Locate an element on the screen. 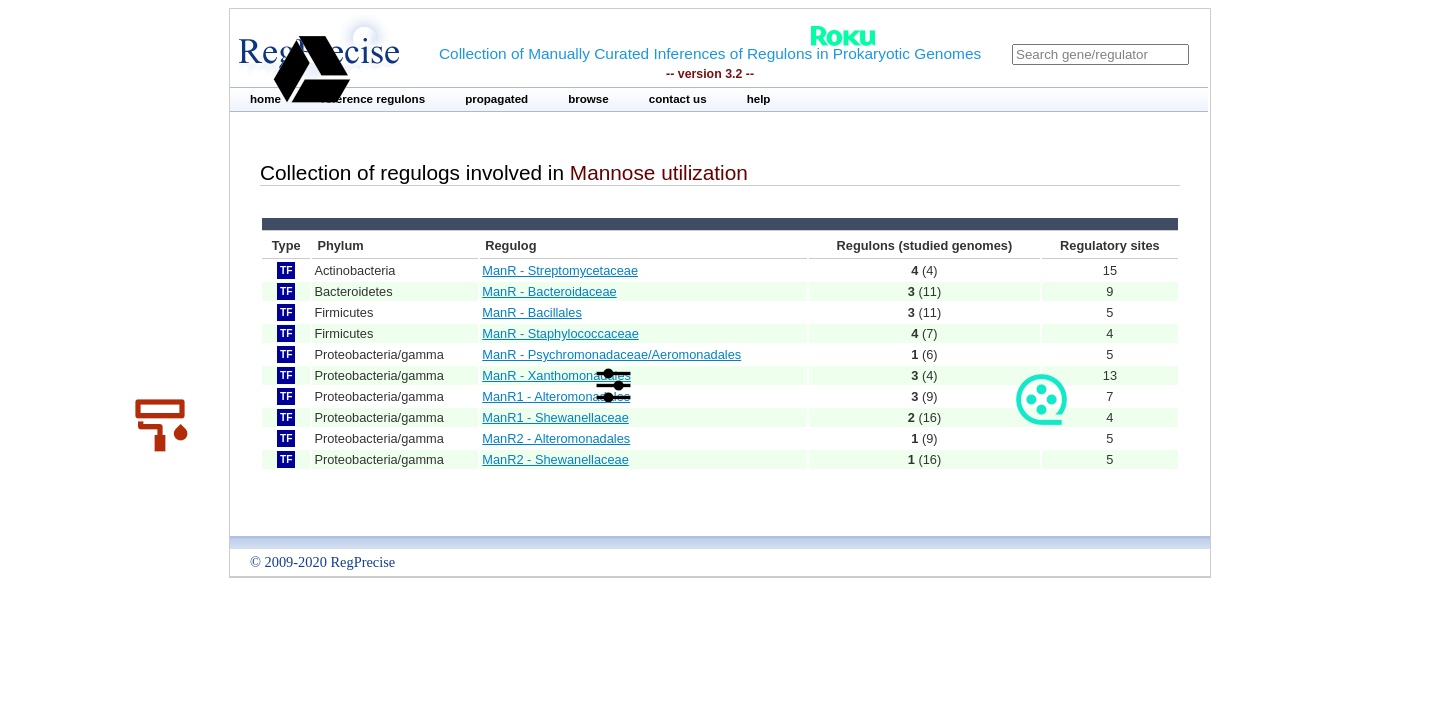 The height and width of the screenshot is (720, 1440). adjust audio or equalizer settings is located at coordinates (613, 385).